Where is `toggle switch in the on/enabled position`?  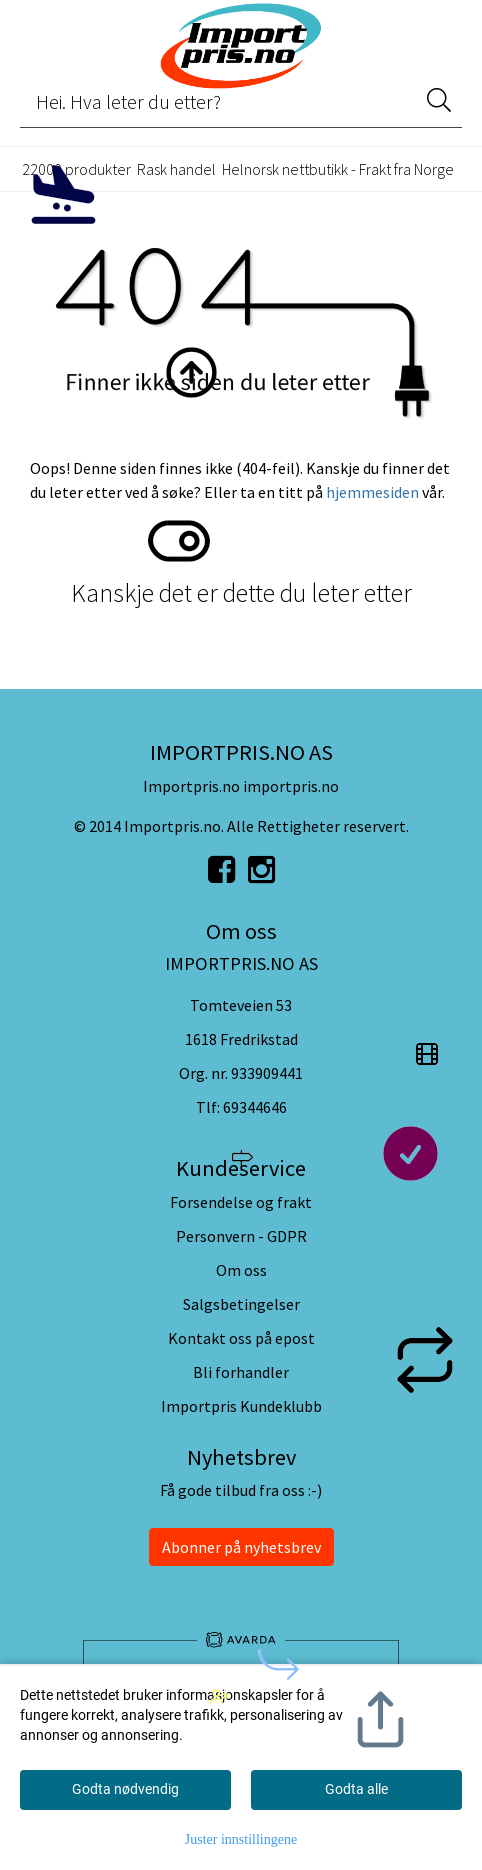 toggle switch in the on/enabled position is located at coordinates (179, 541).